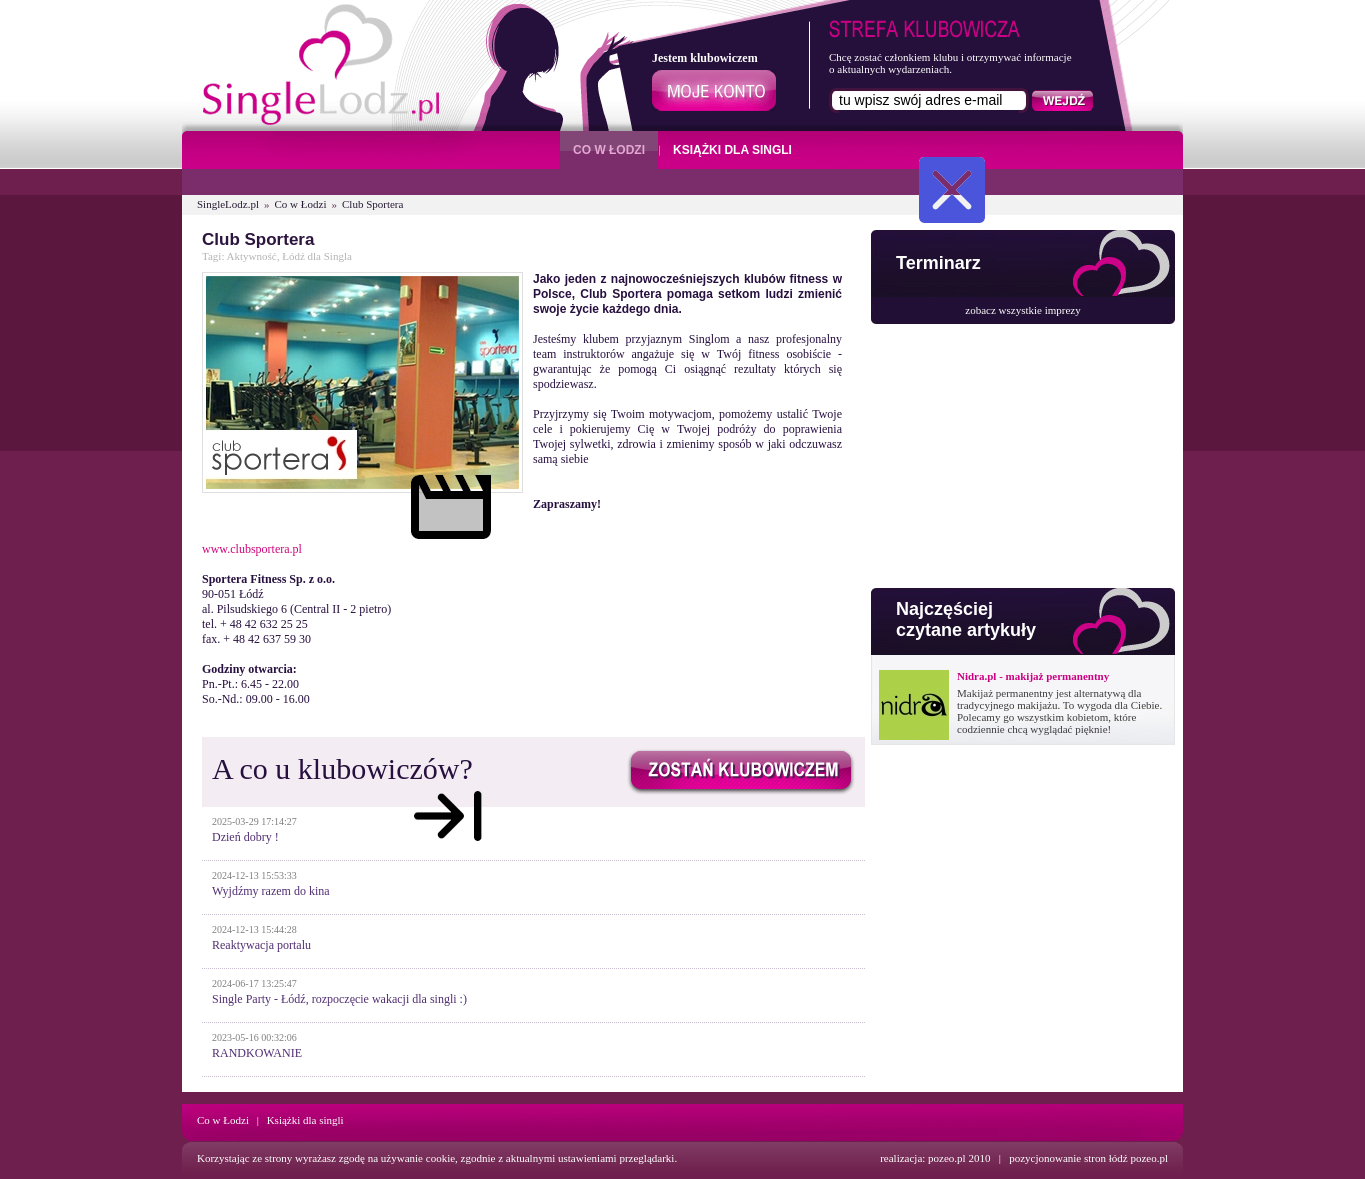 Image resolution: width=1365 pixels, height=1179 pixels. What do you see at coordinates (451, 507) in the screenshot?
I see `create a new video project` at bounding box center [451, 507].